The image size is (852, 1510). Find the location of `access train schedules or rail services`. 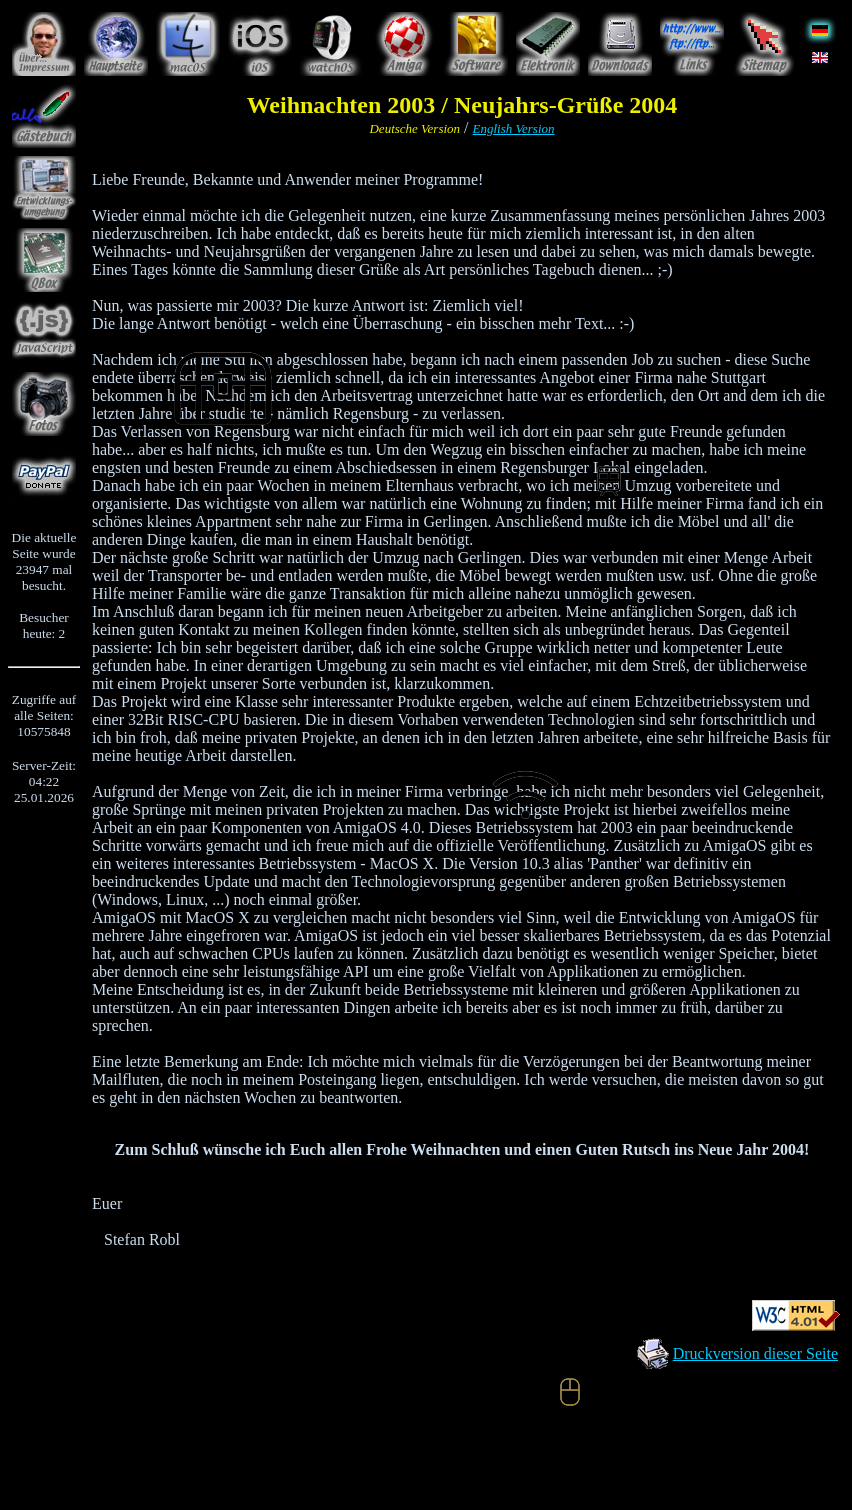

access train schedules or rail services is located at coordinates (609, 480).